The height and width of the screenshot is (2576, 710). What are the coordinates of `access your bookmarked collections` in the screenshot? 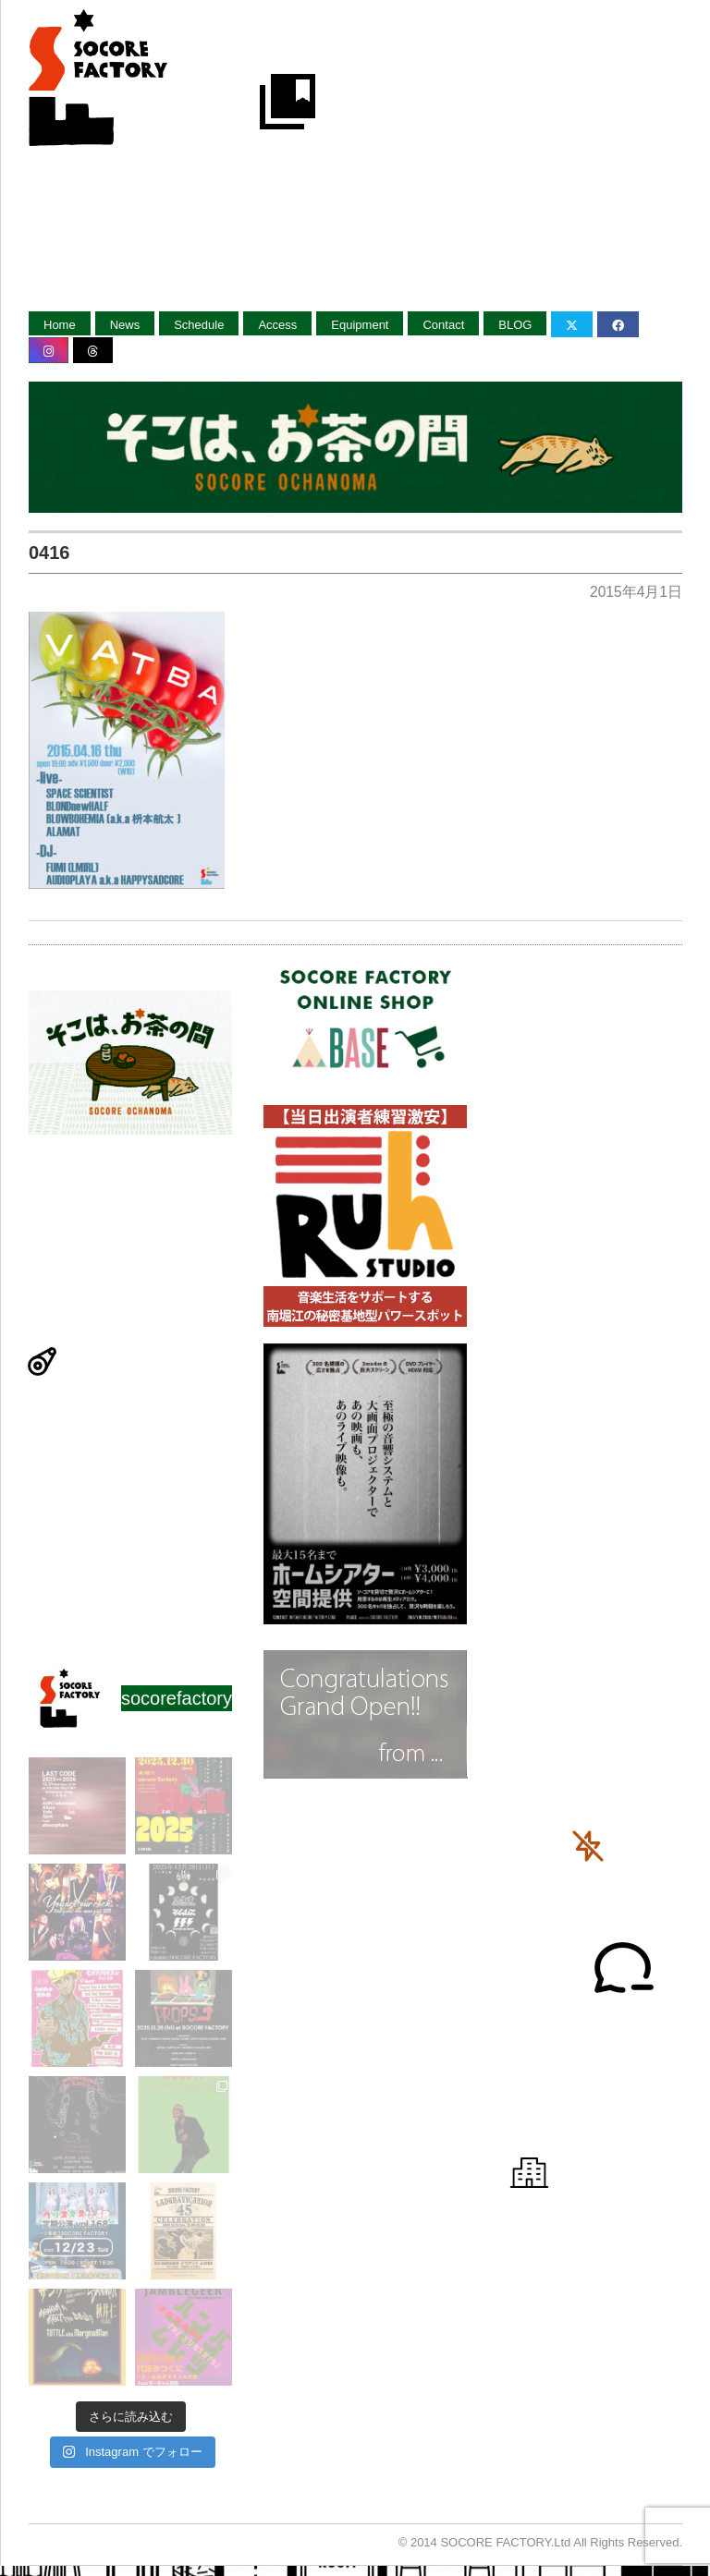 It's located at (288, 102).